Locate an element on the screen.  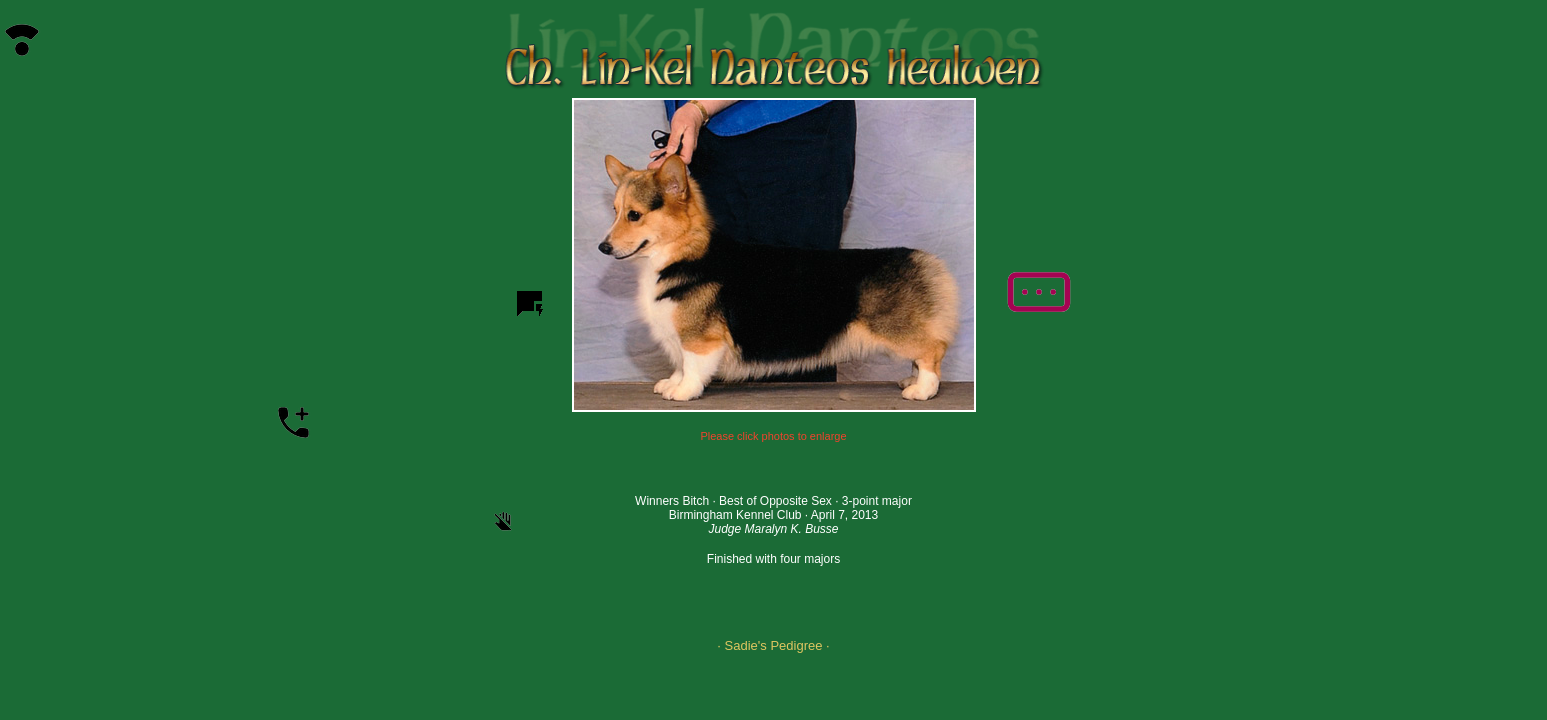
add a new contact to your phone is located at coordinates (293, 422).